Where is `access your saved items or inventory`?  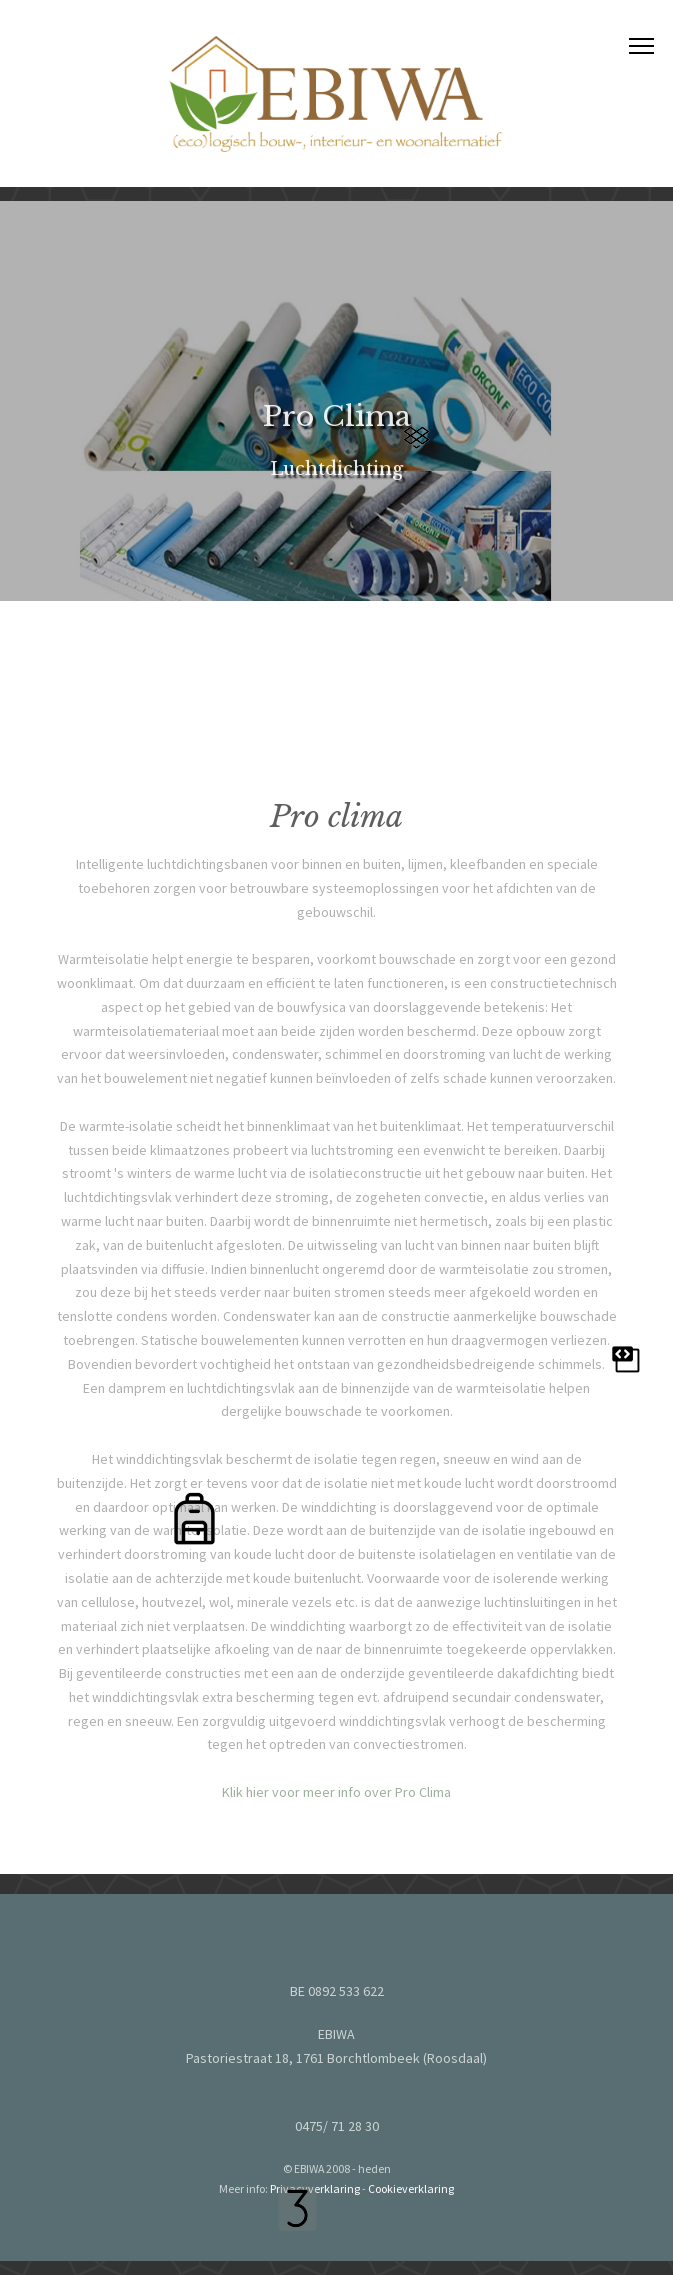
access your saved items or inventory is located at coordinates (194, 1520).